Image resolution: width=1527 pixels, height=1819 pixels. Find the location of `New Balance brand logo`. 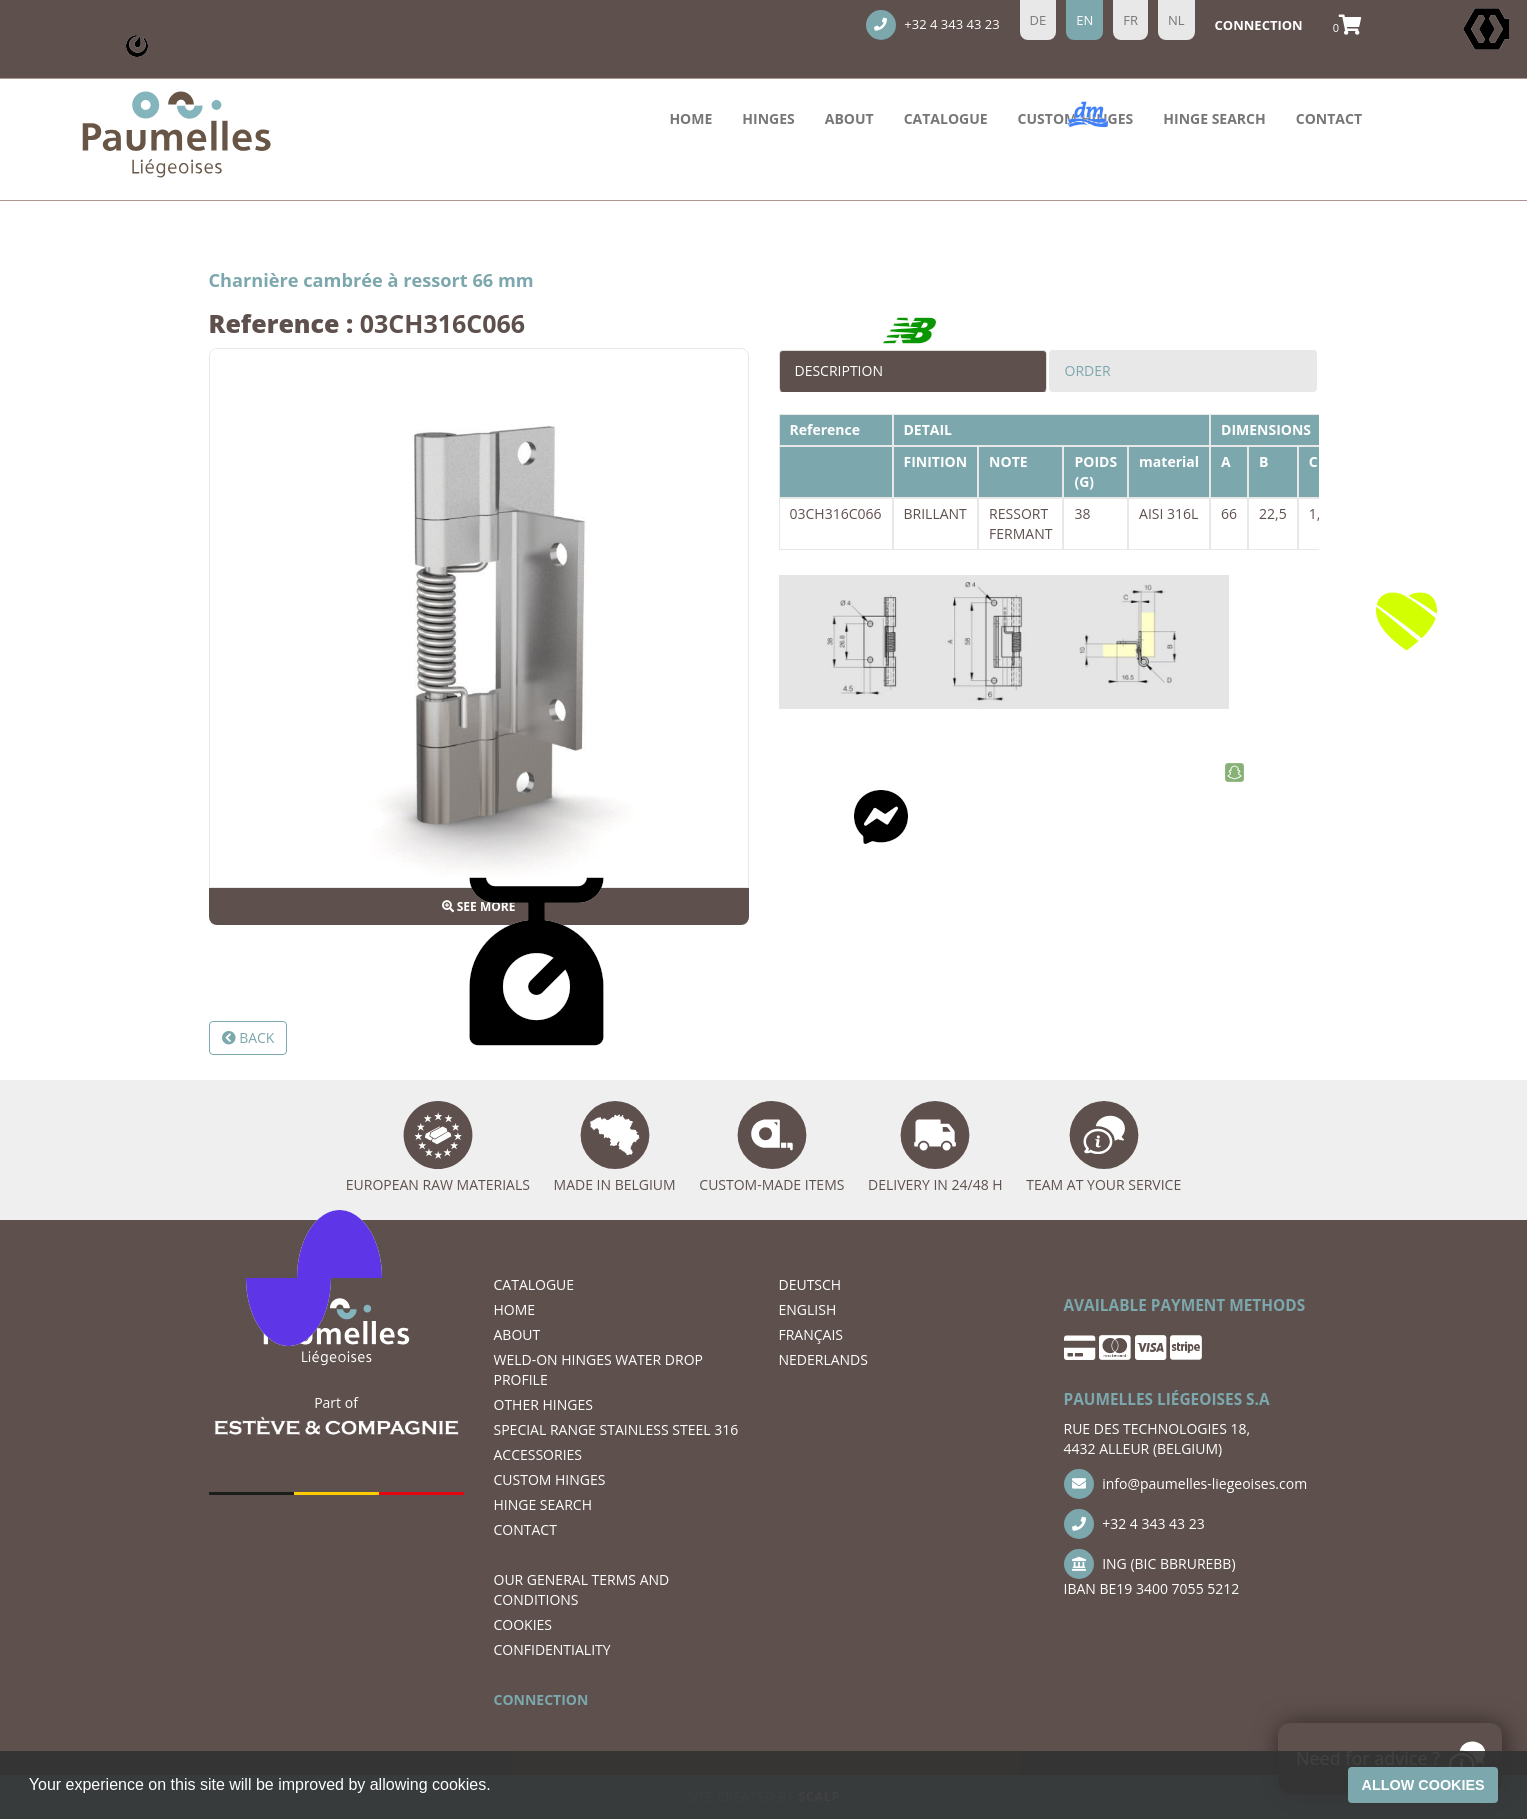

New Balance brand logo is located at coordinates (909, 330).